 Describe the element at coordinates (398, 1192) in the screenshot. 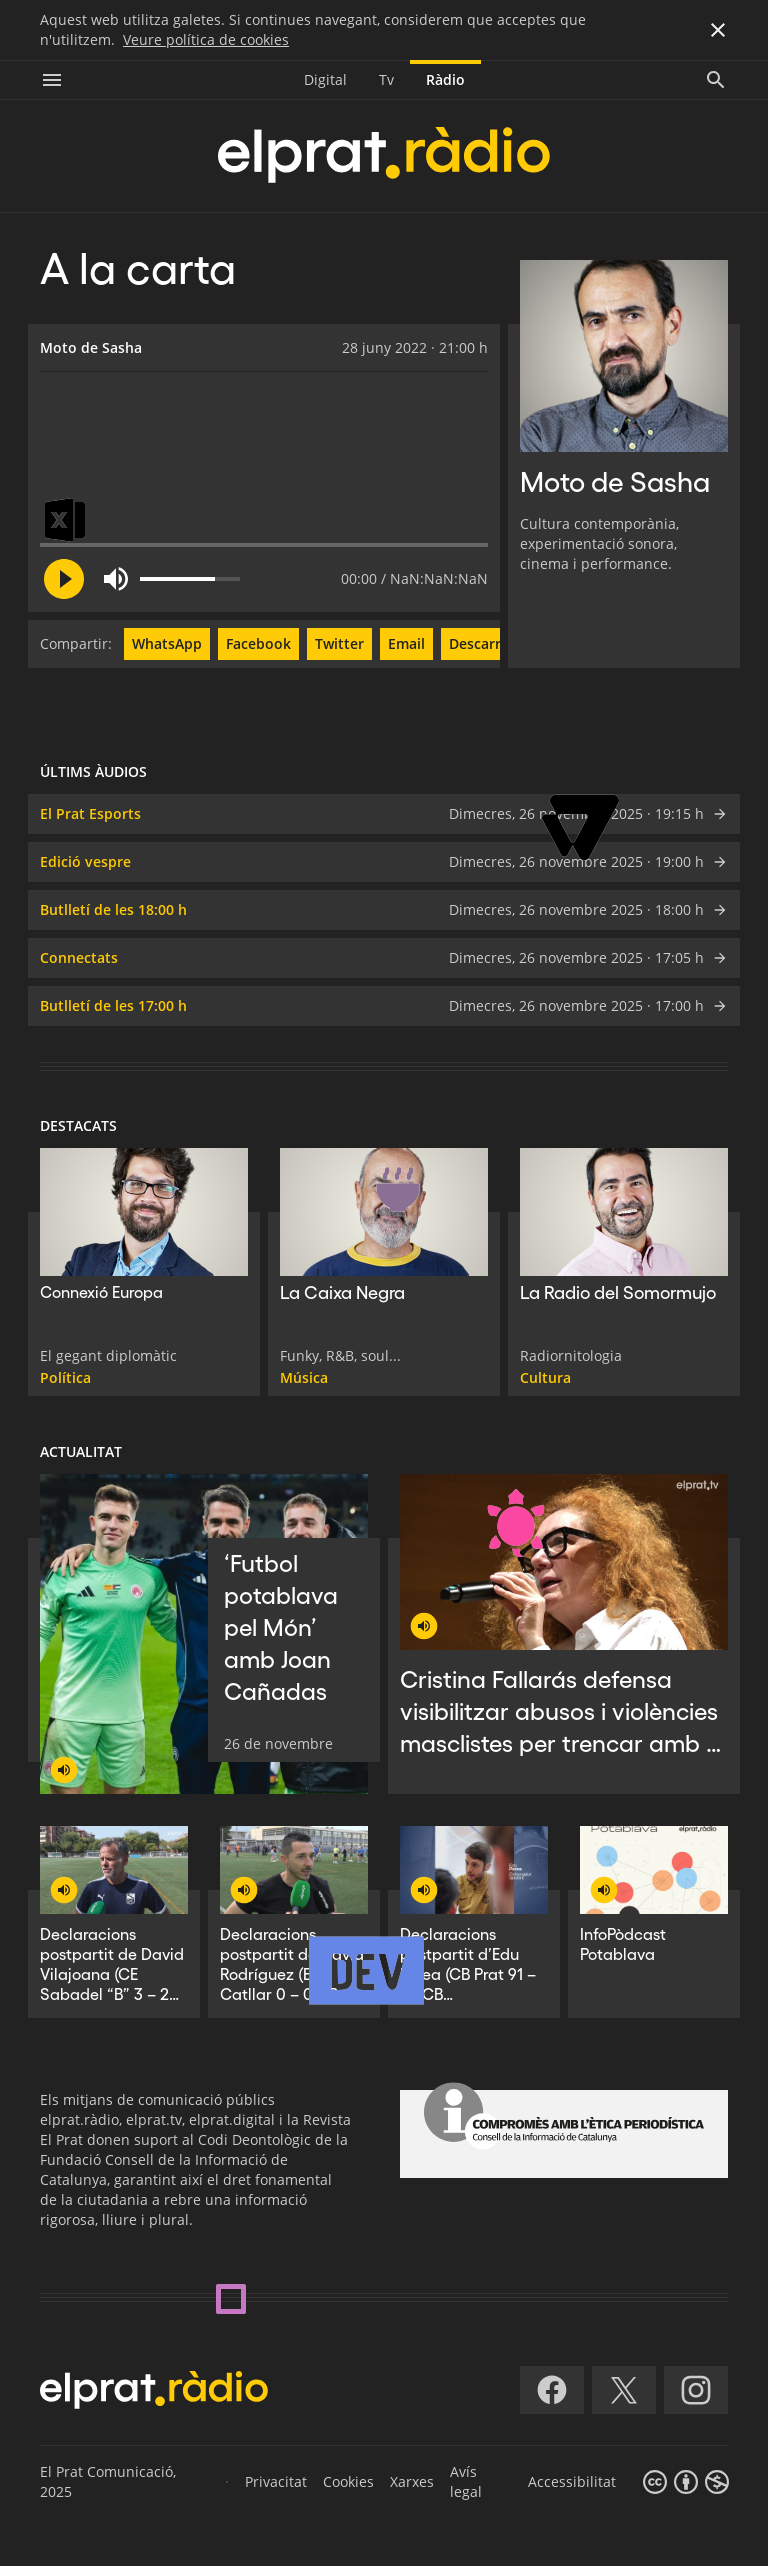

I see `view food or dining options` at that location.